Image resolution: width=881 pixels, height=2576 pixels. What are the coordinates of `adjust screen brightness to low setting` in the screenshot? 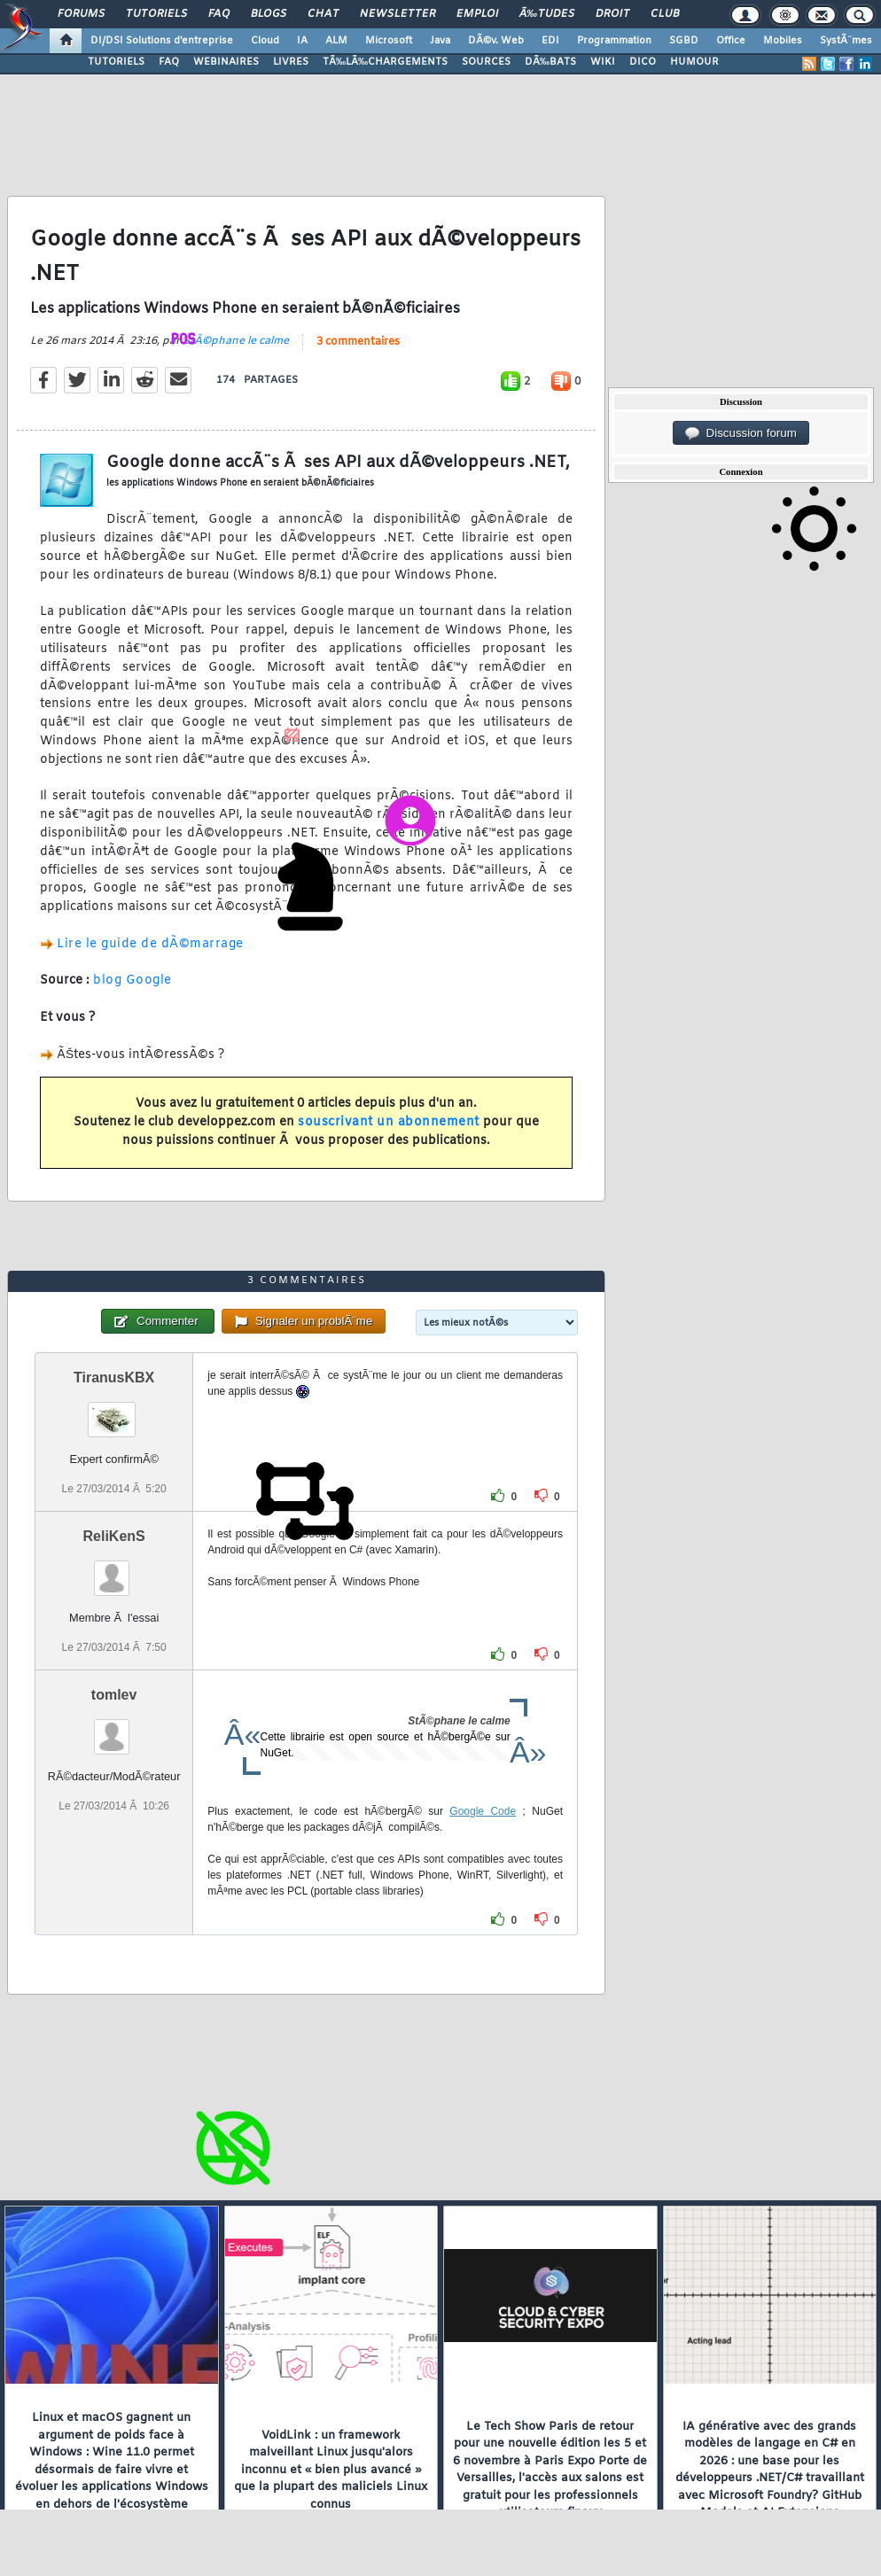 It's located at (814, 528).